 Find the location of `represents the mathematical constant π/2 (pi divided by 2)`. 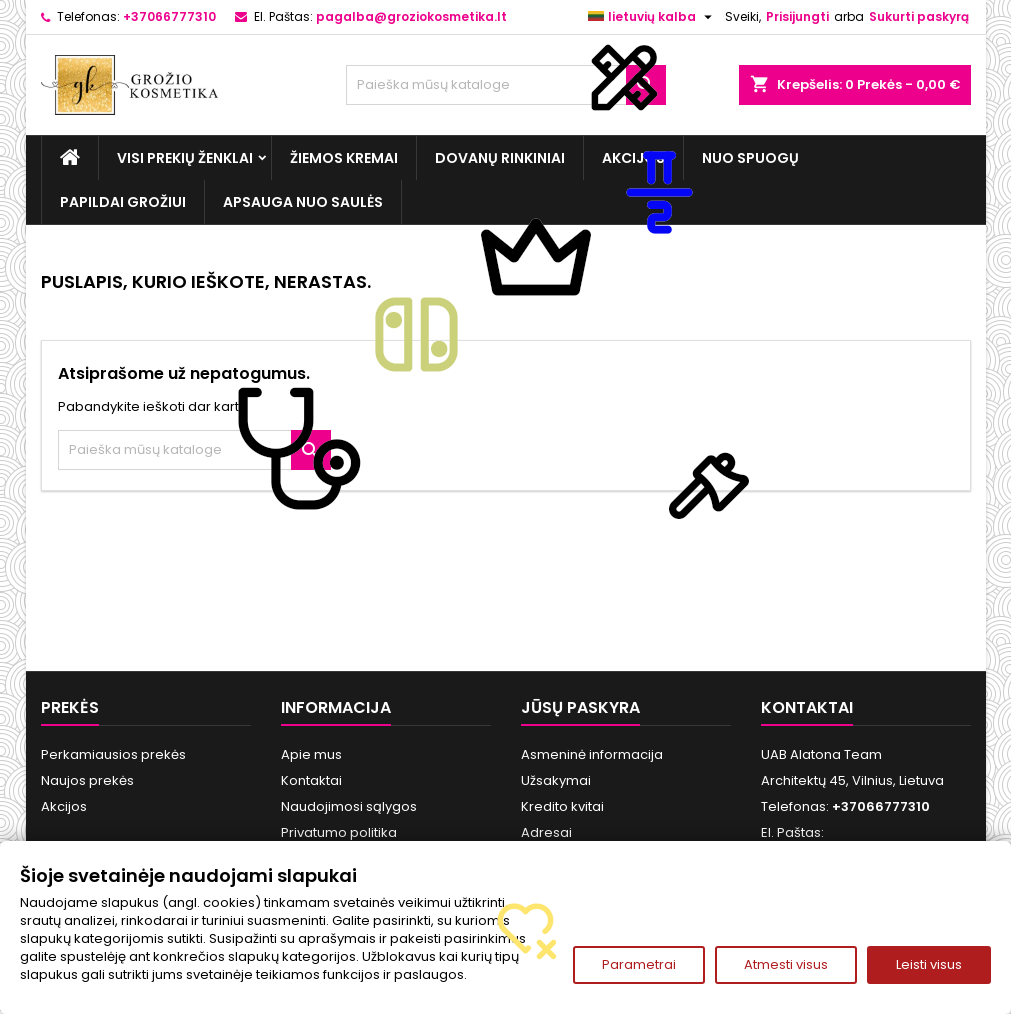

represents the mathematical constant π/2 (pi divided by 2) is located at coordinates (659, 192).